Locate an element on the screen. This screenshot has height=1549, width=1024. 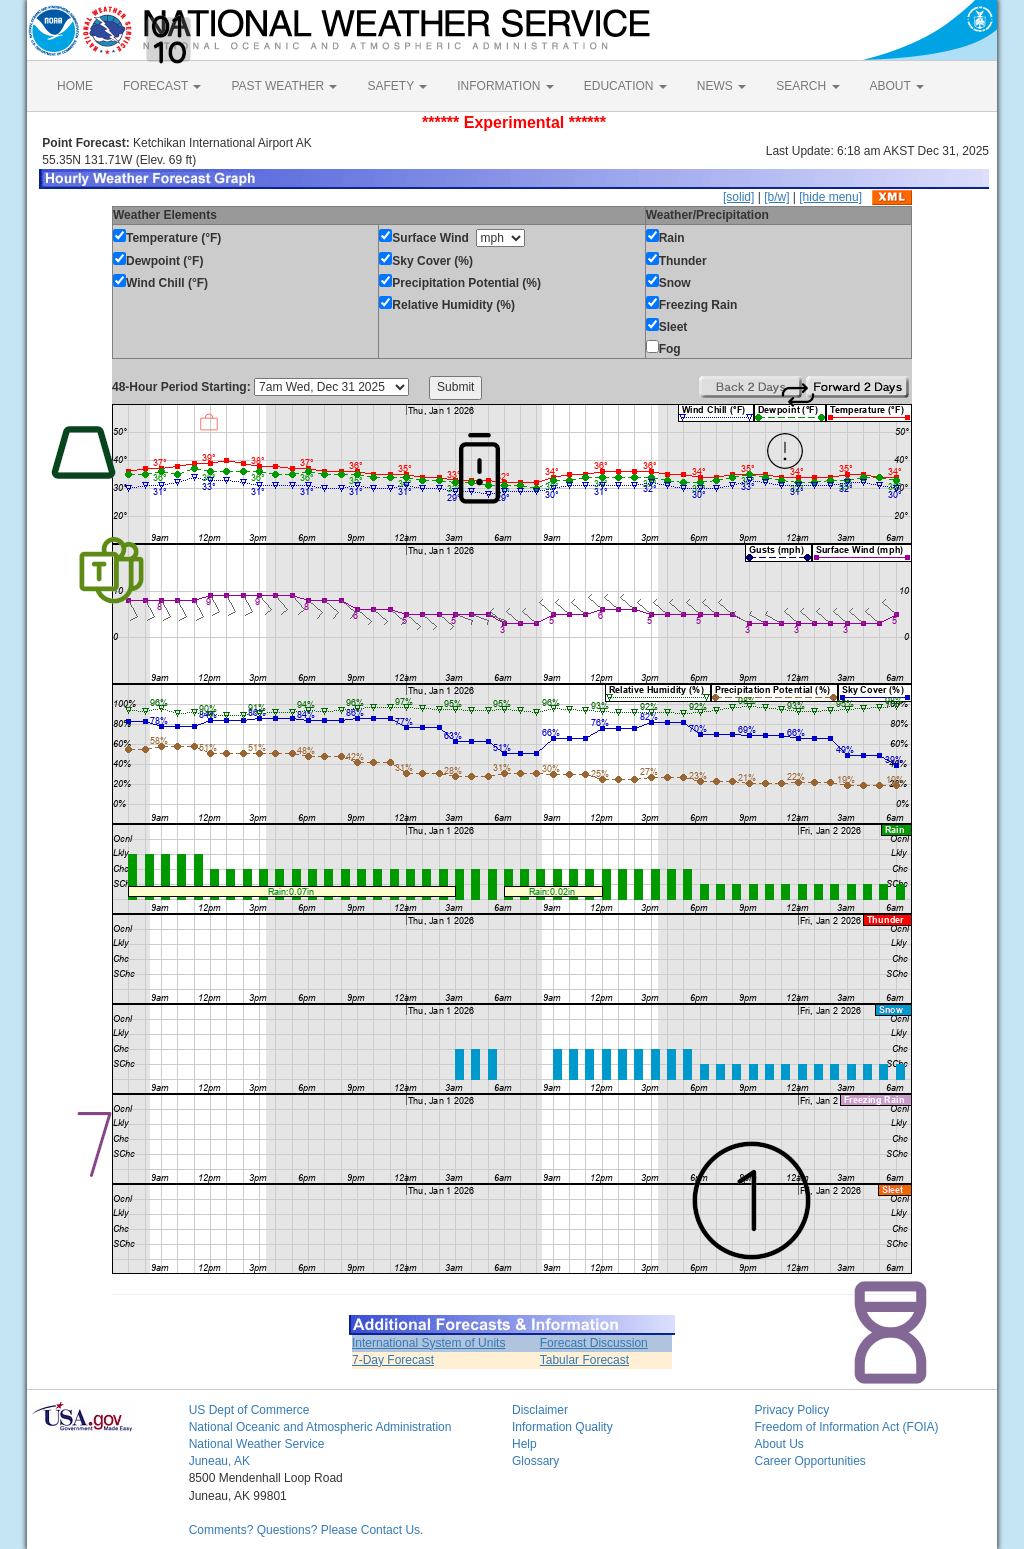
indicates the first step in a sequence or process is located at coordinates (751, 1200).